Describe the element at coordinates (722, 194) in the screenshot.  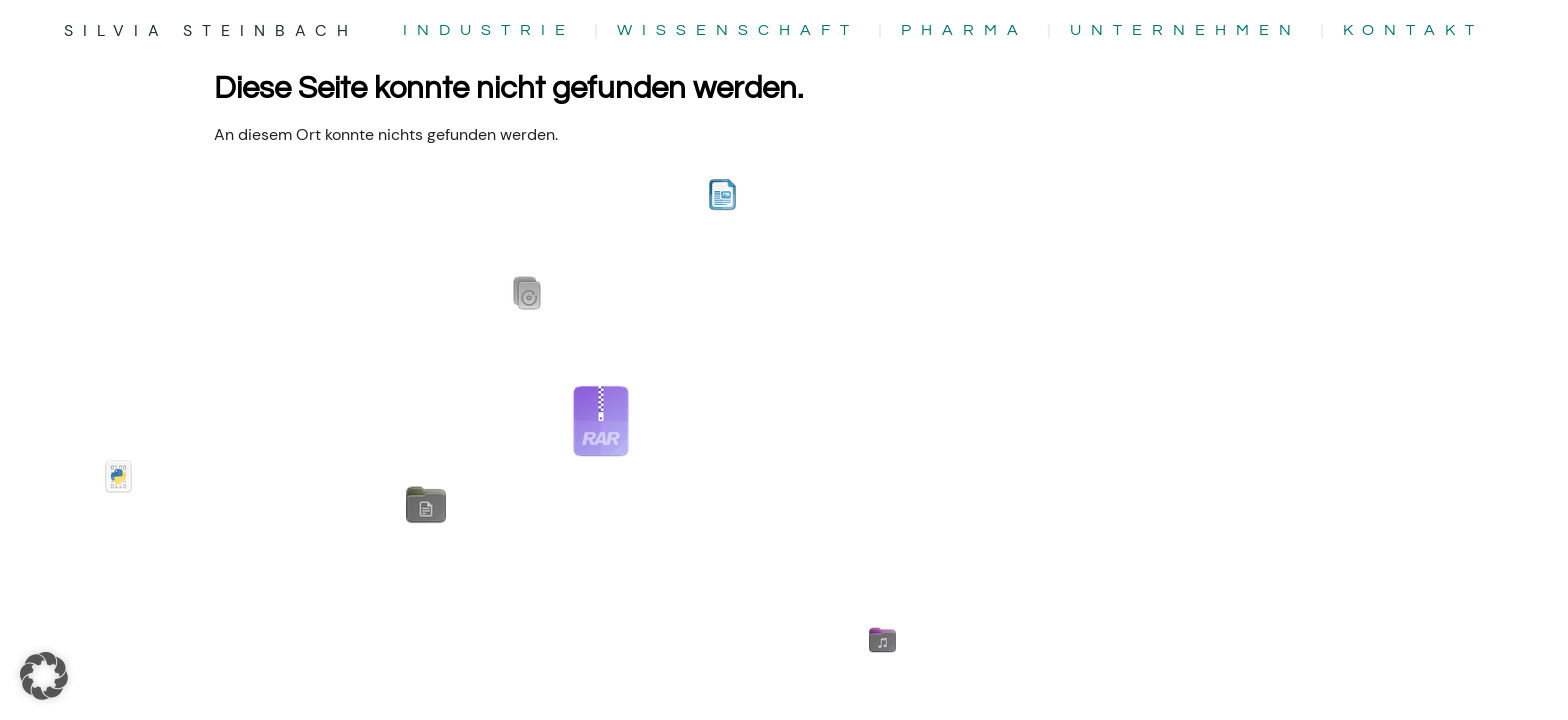
I see `open a text document file` at that location.